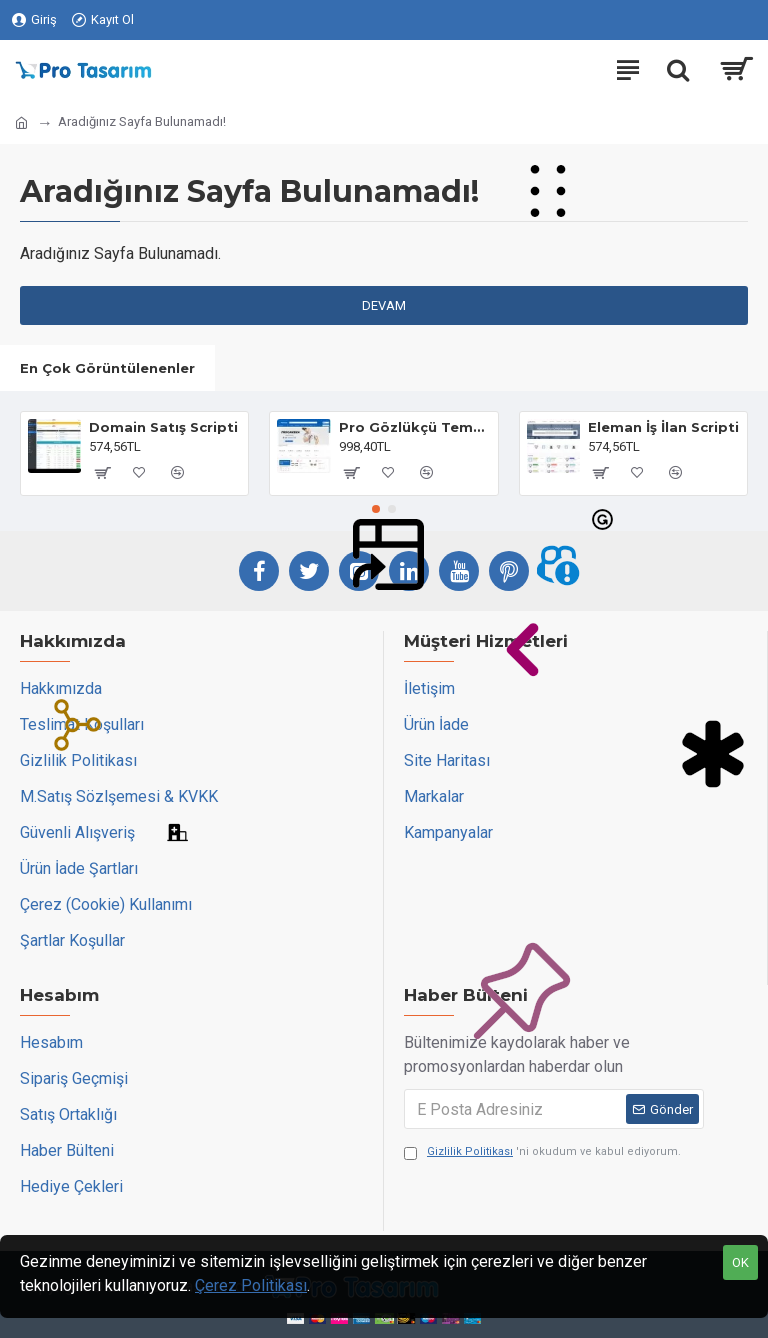  What do you see at coordinates (522, 649) in the screenshot?
I see `go back to the previous screen` at bounding box center [522, 649].